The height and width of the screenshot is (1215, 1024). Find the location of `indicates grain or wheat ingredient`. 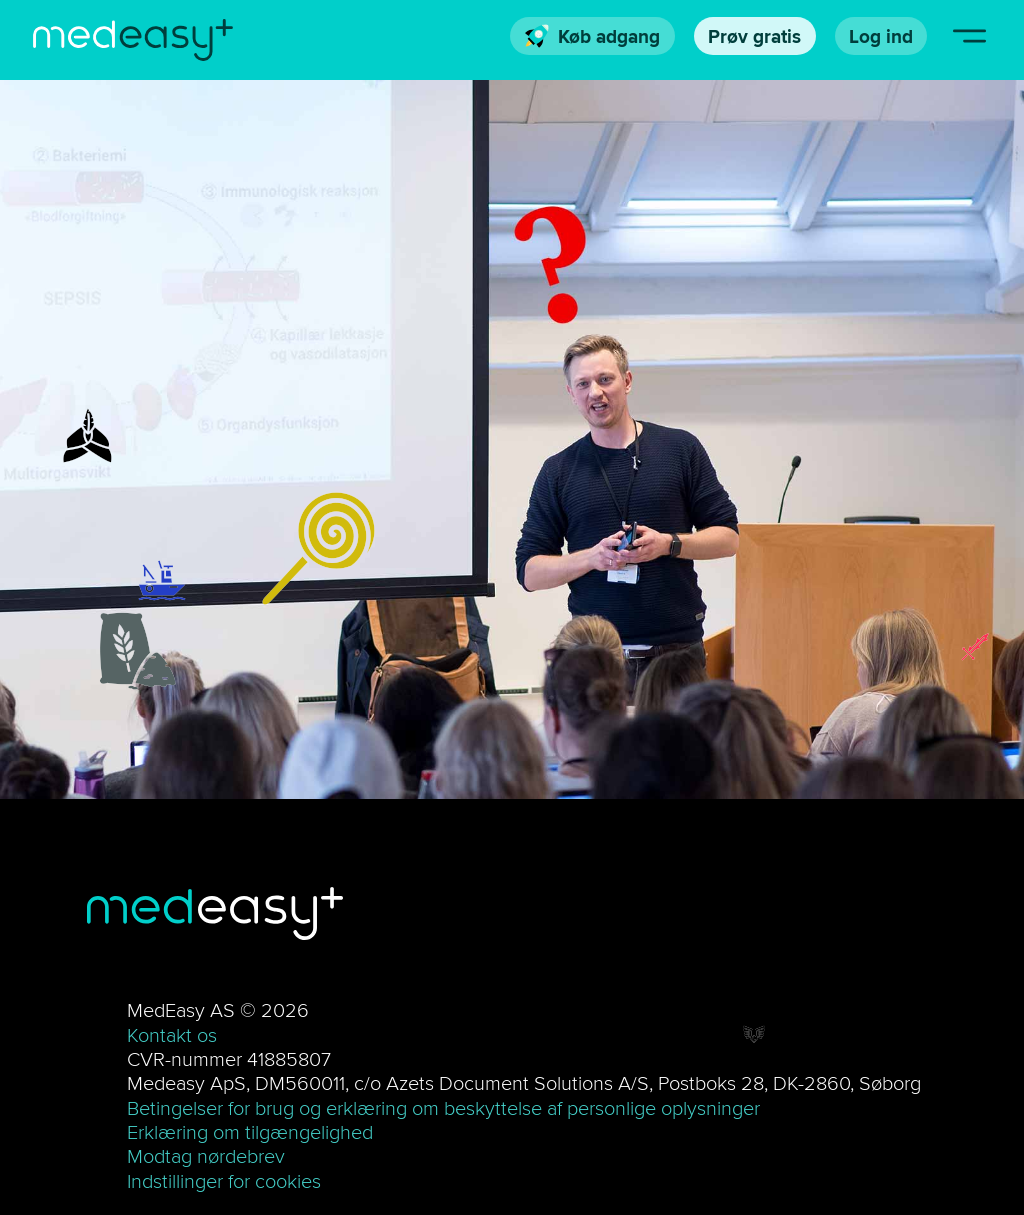

indicates grain or wheat ingredient is located at coordinates (137, 650).